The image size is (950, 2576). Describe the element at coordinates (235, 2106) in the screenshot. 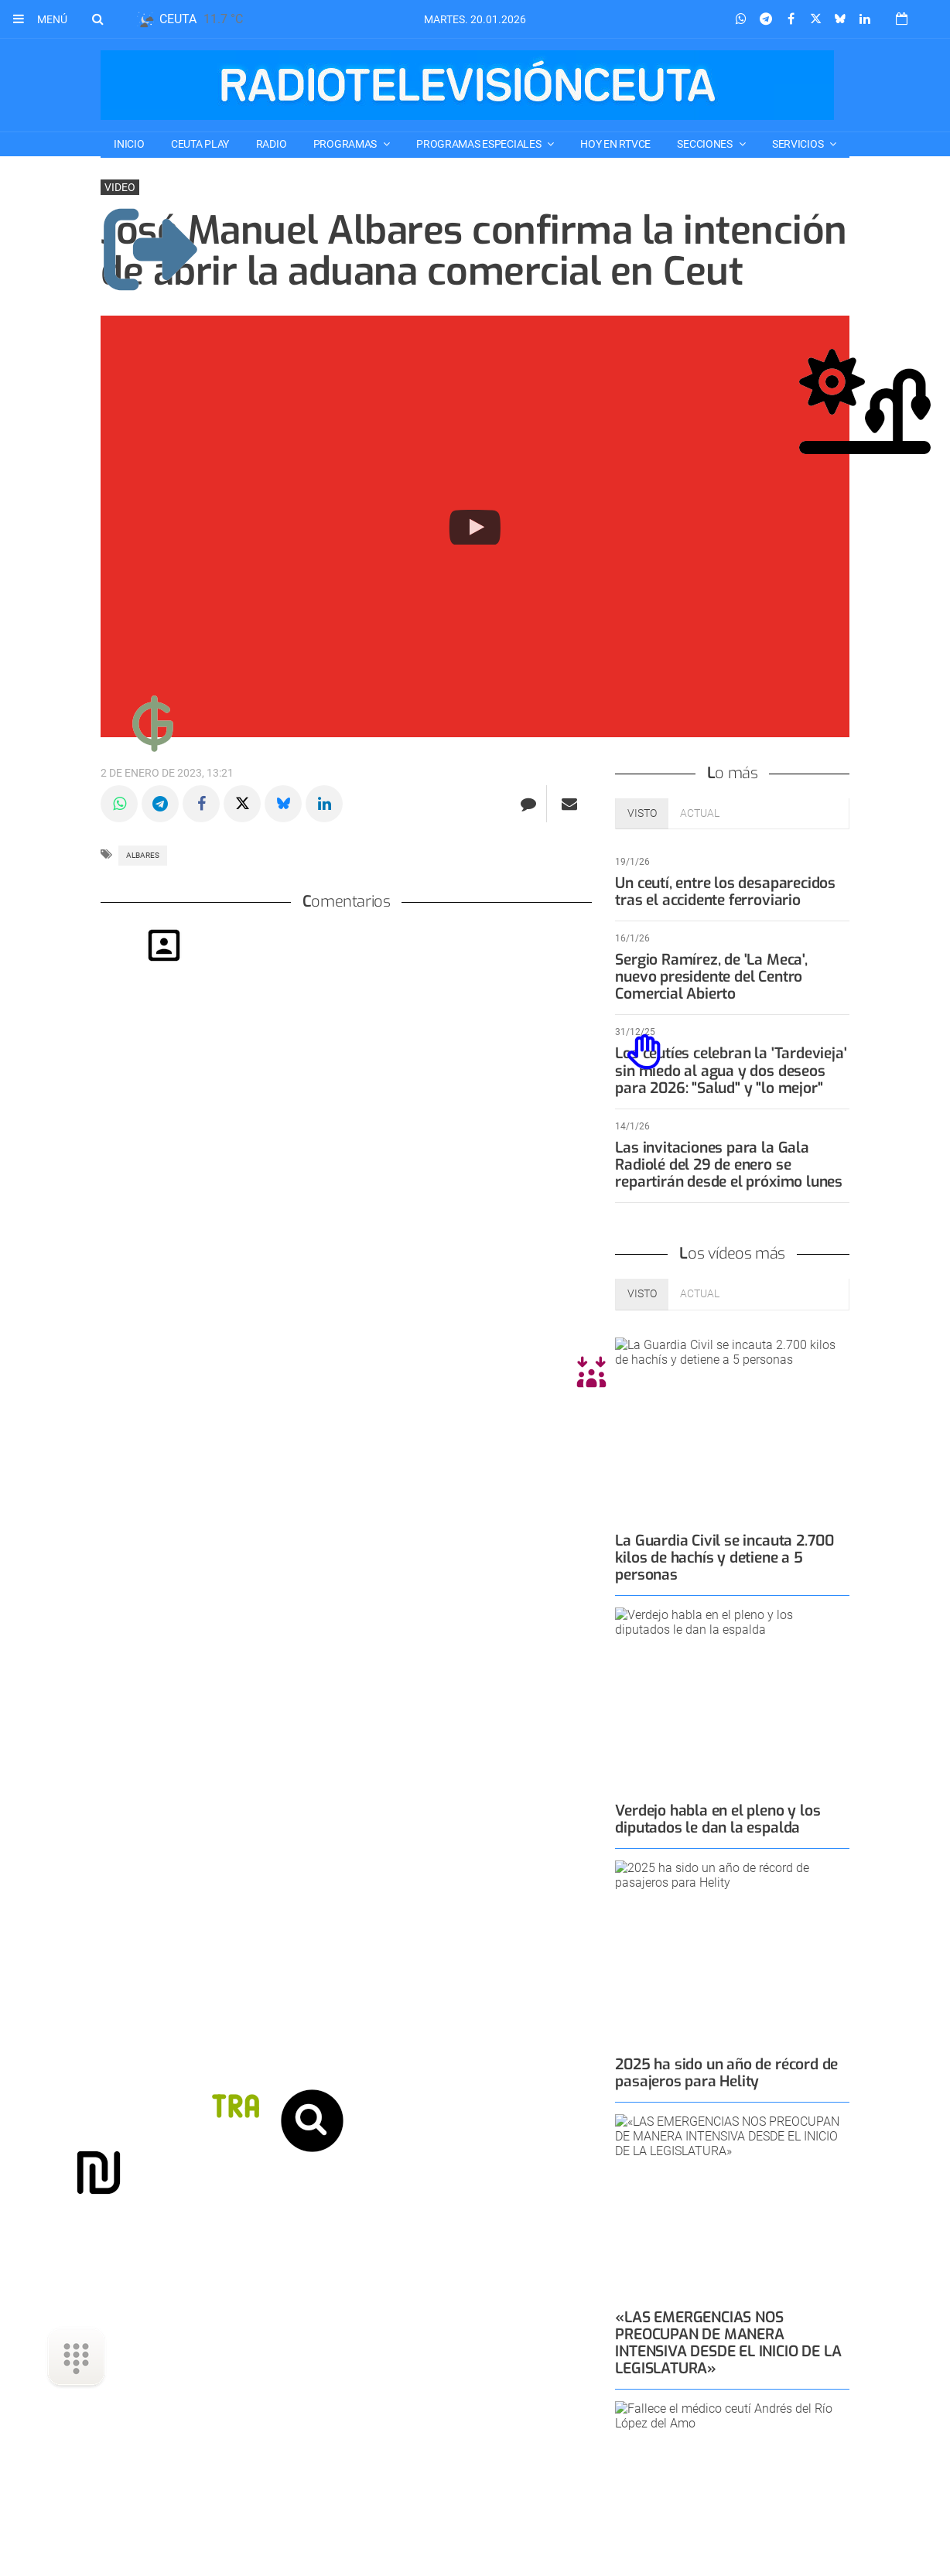

I see `perform an HTTP TRACE request` at that location.